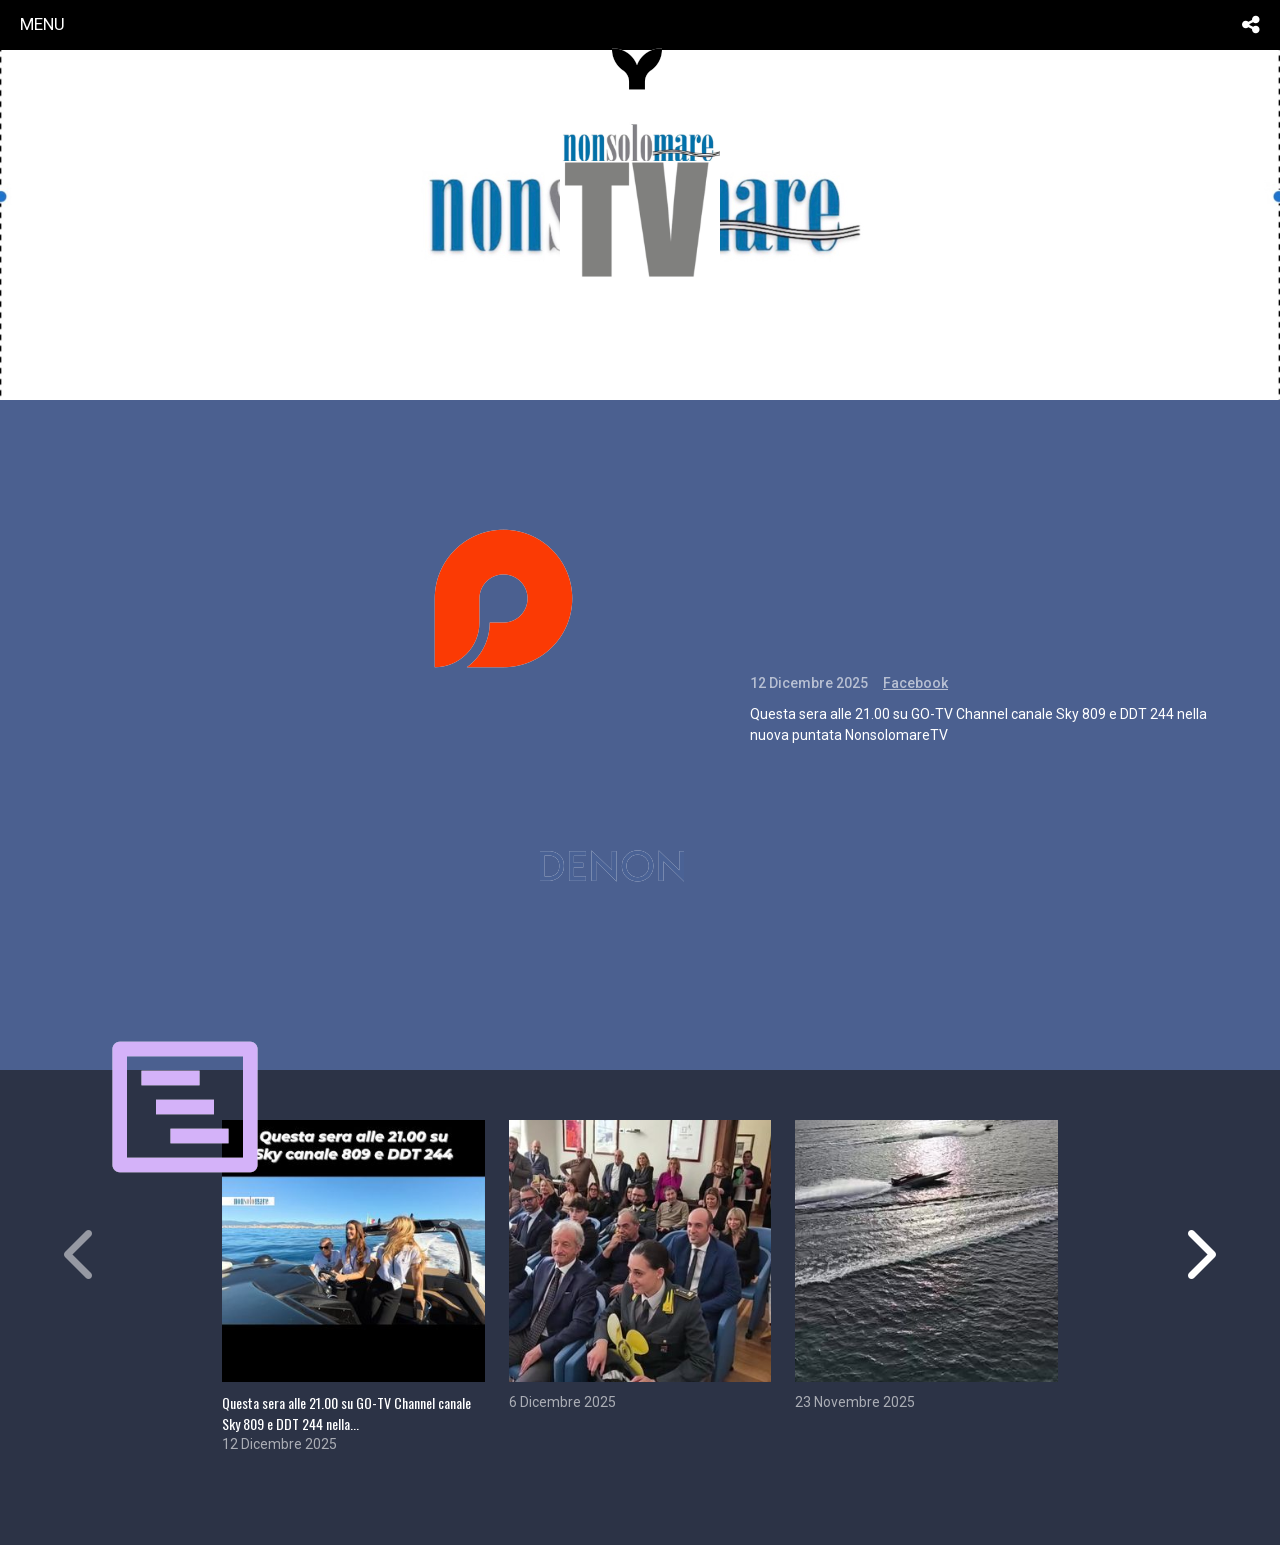  I want to click on denon brand logo, so click(612, 866).